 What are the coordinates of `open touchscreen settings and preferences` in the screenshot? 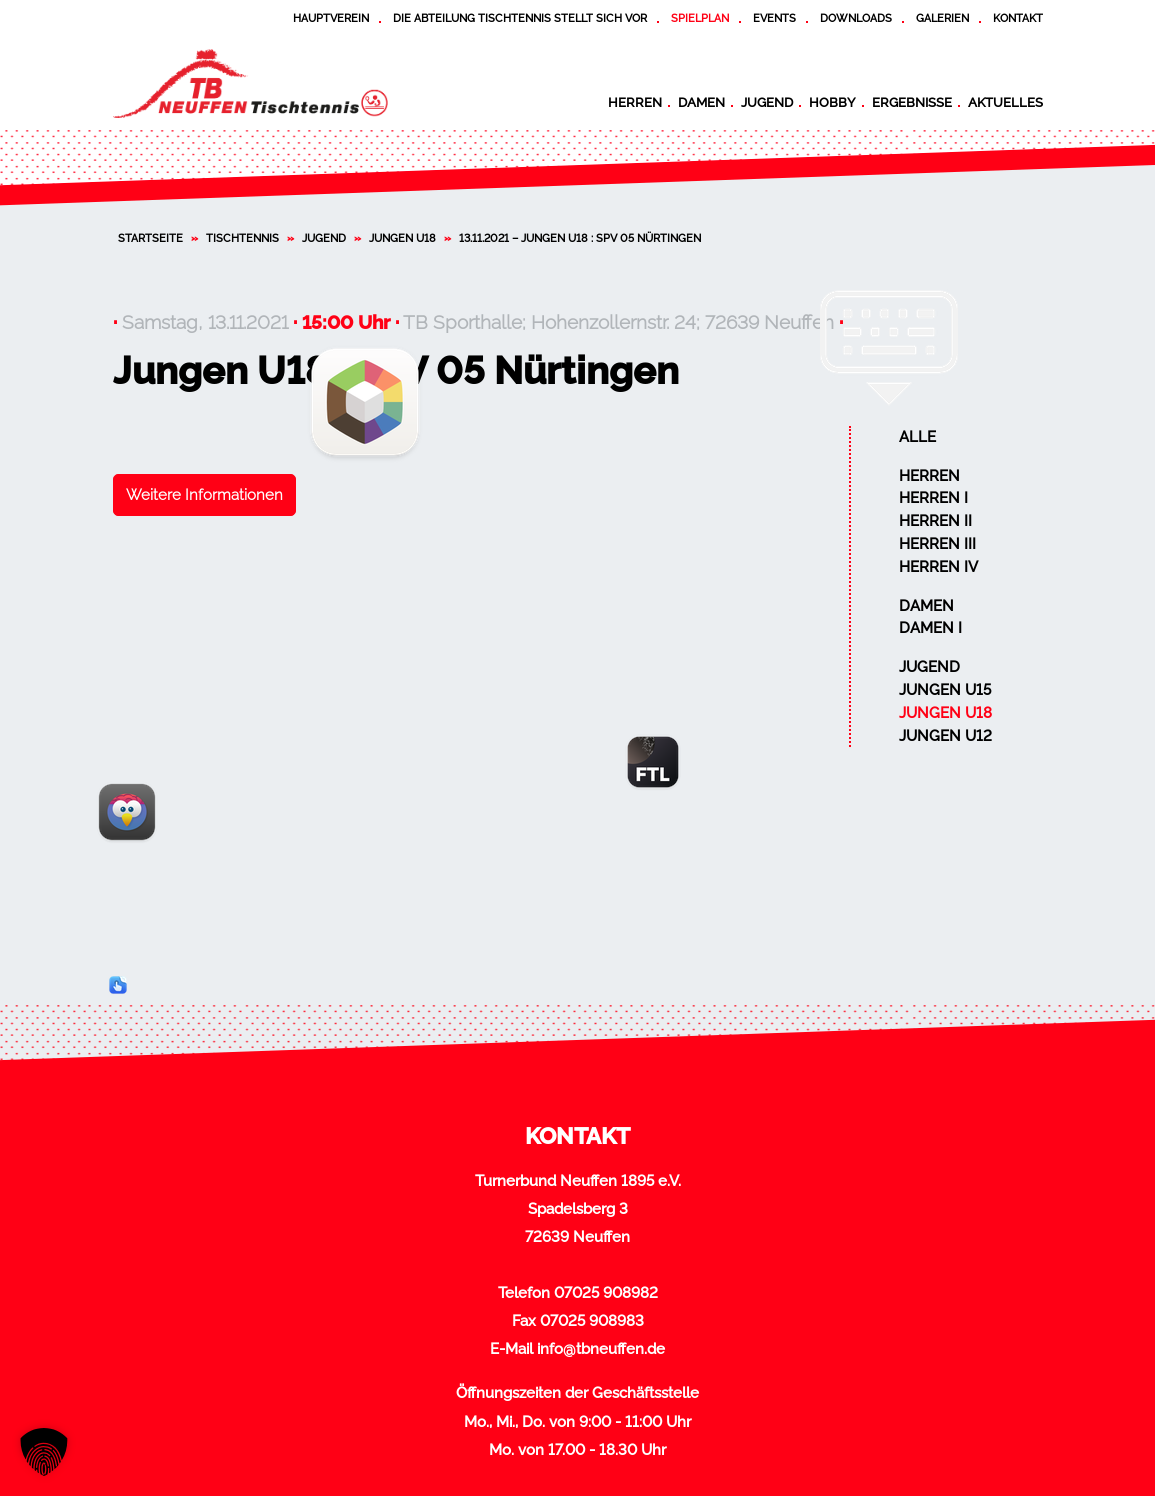 It's located at (118, 985).